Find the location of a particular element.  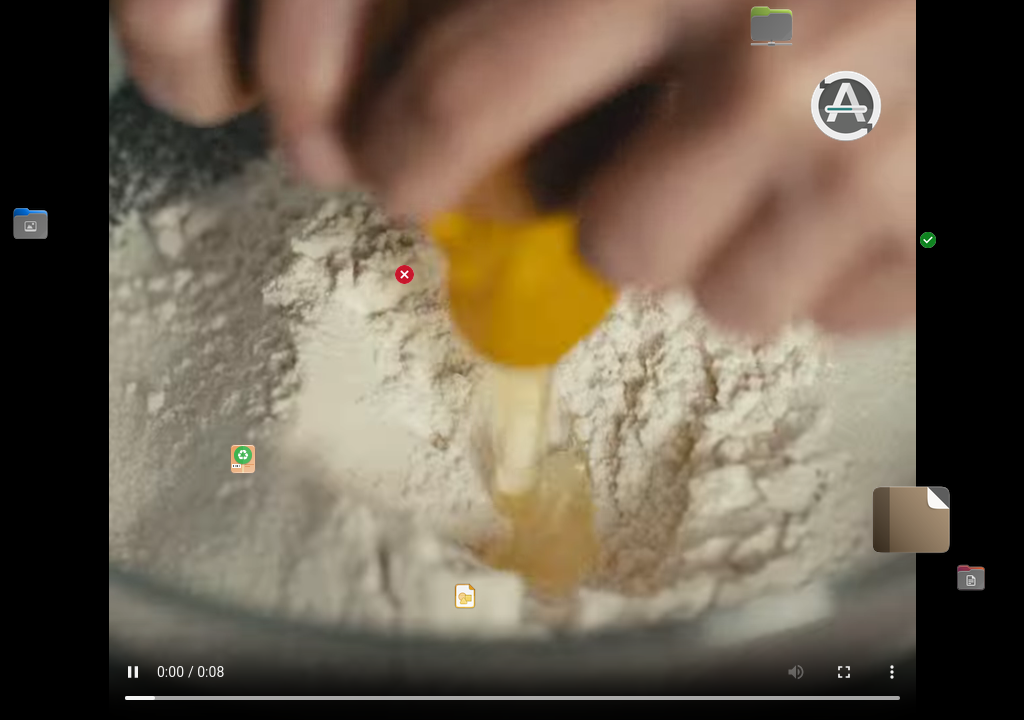

change desktop wallpaper settings is located at coordinates (911, 517).